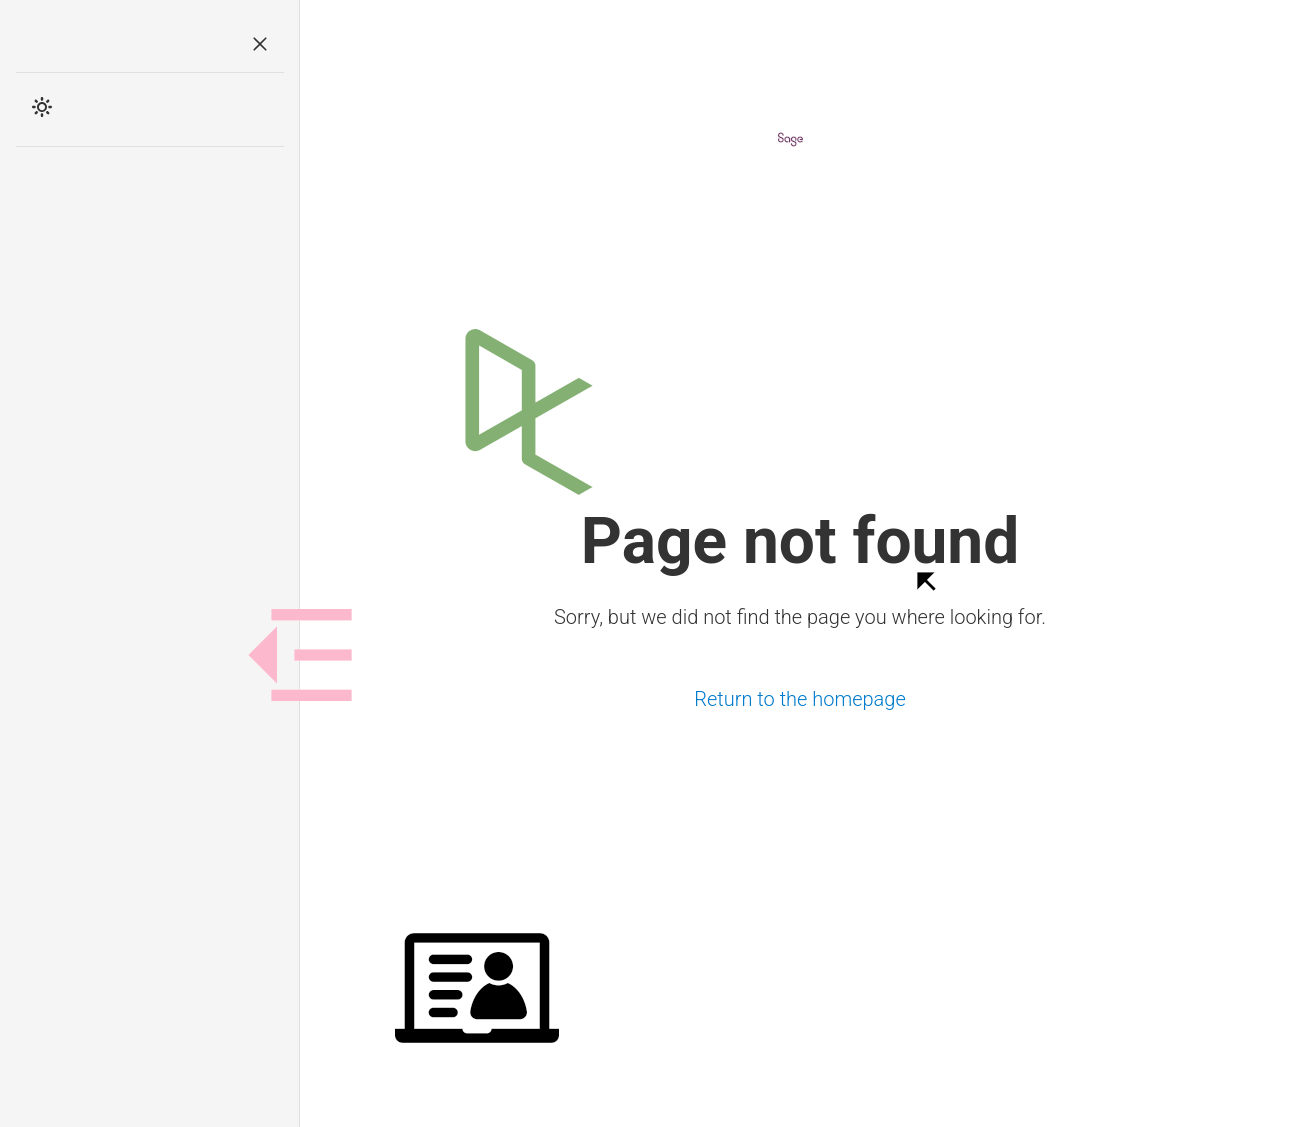  Describe the element at coordinates (300, 655) in the screenshot. I see `collapse the sidebar menu` at that location.